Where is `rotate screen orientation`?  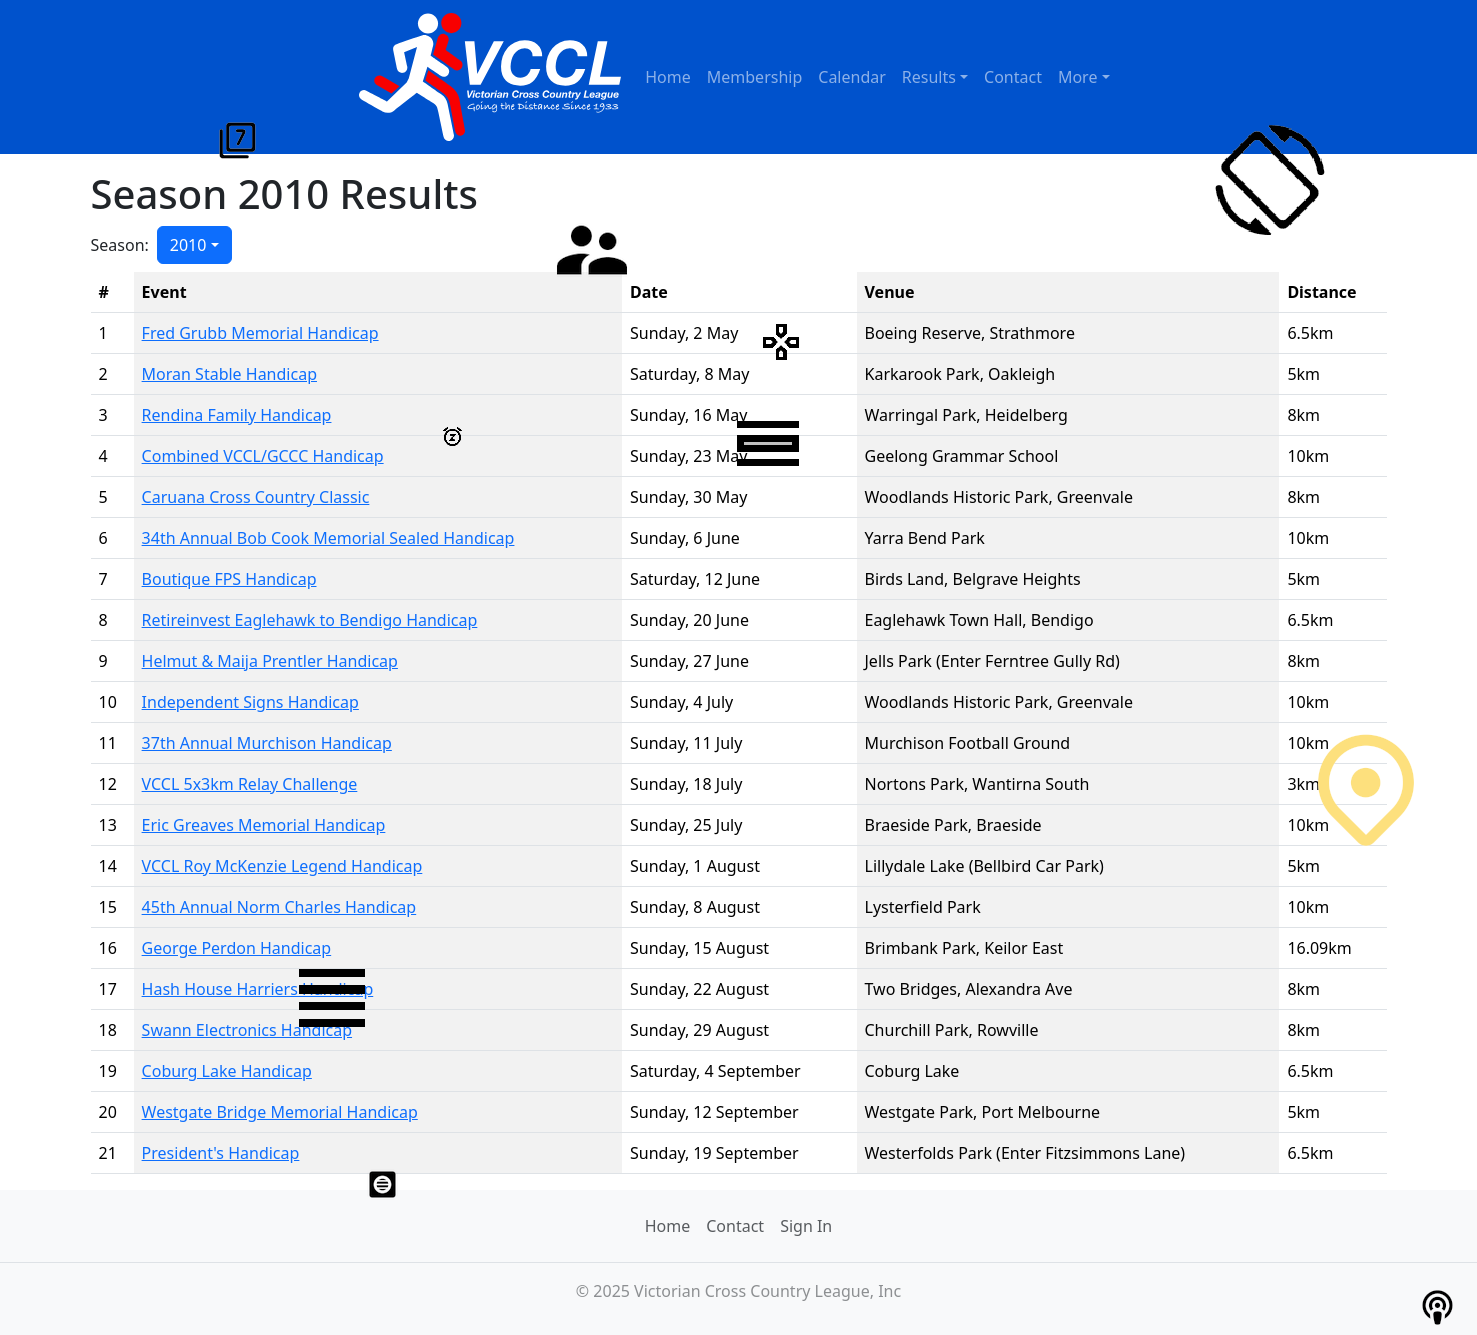
rotate screen orientation is located at coordinates (1270, 180).